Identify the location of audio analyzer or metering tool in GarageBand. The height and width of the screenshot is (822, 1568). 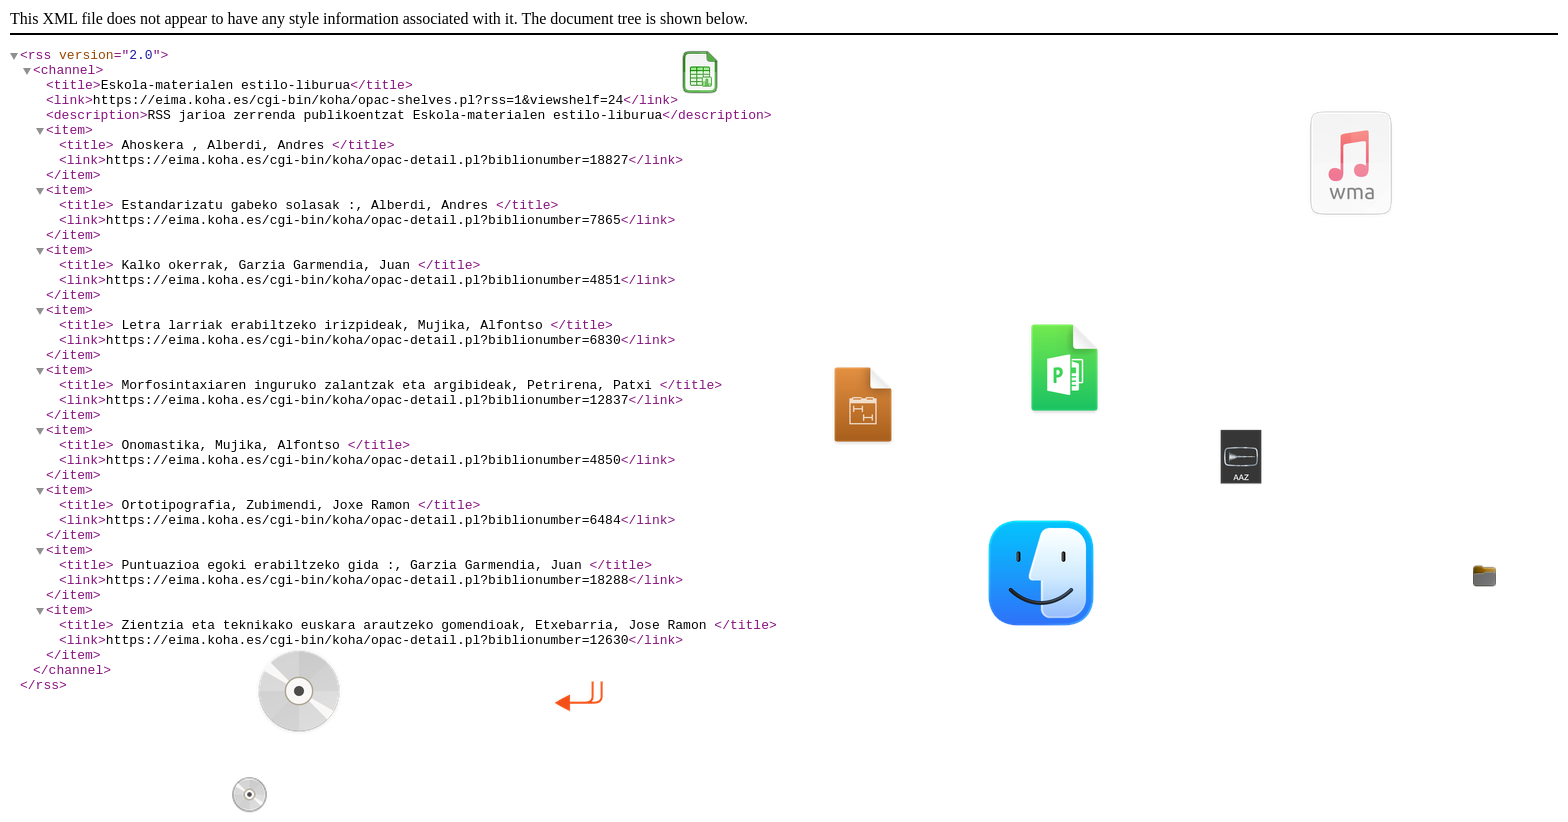
(1241, 458).